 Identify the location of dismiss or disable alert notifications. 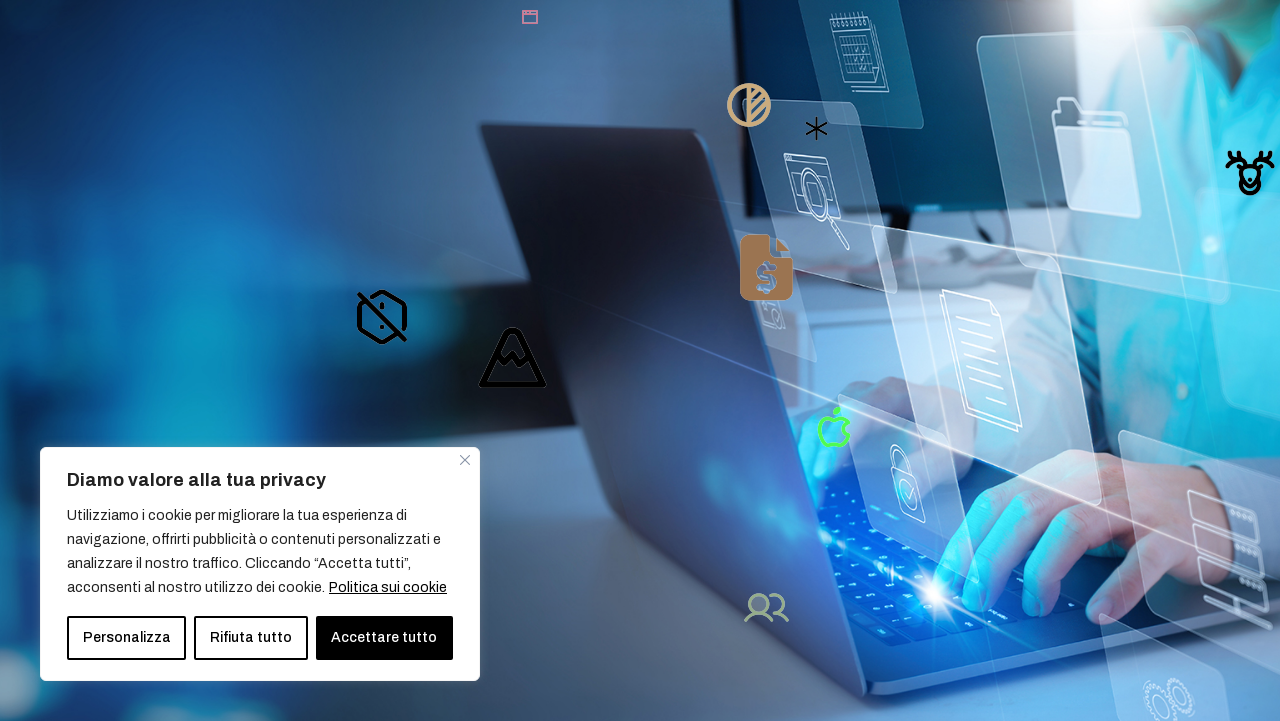
(382, 317).